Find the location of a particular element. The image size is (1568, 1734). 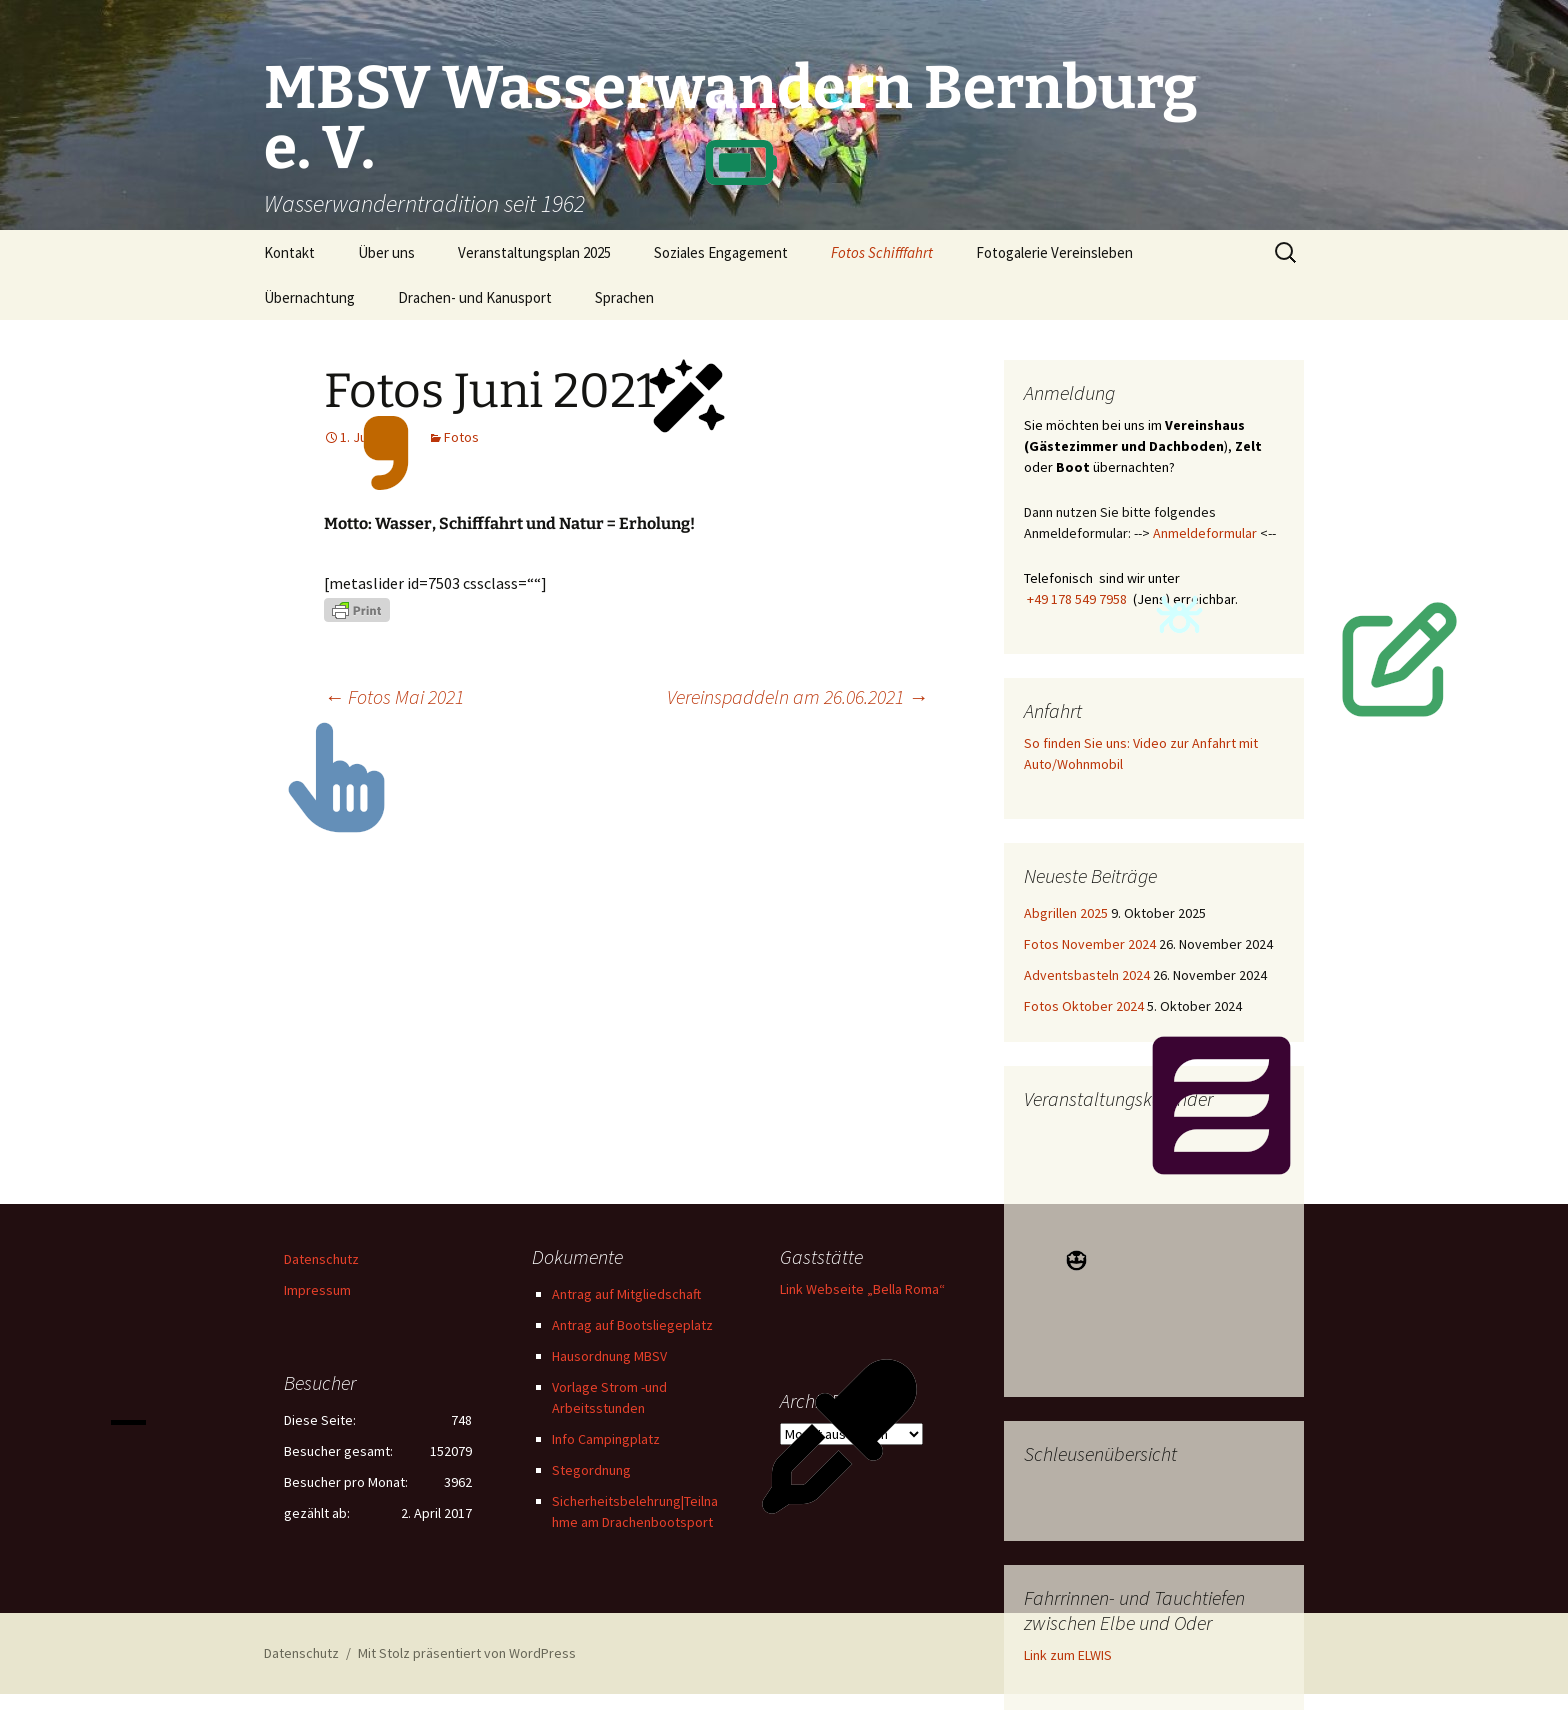

select a color from the canvas is located at coordinates (839, 1436).